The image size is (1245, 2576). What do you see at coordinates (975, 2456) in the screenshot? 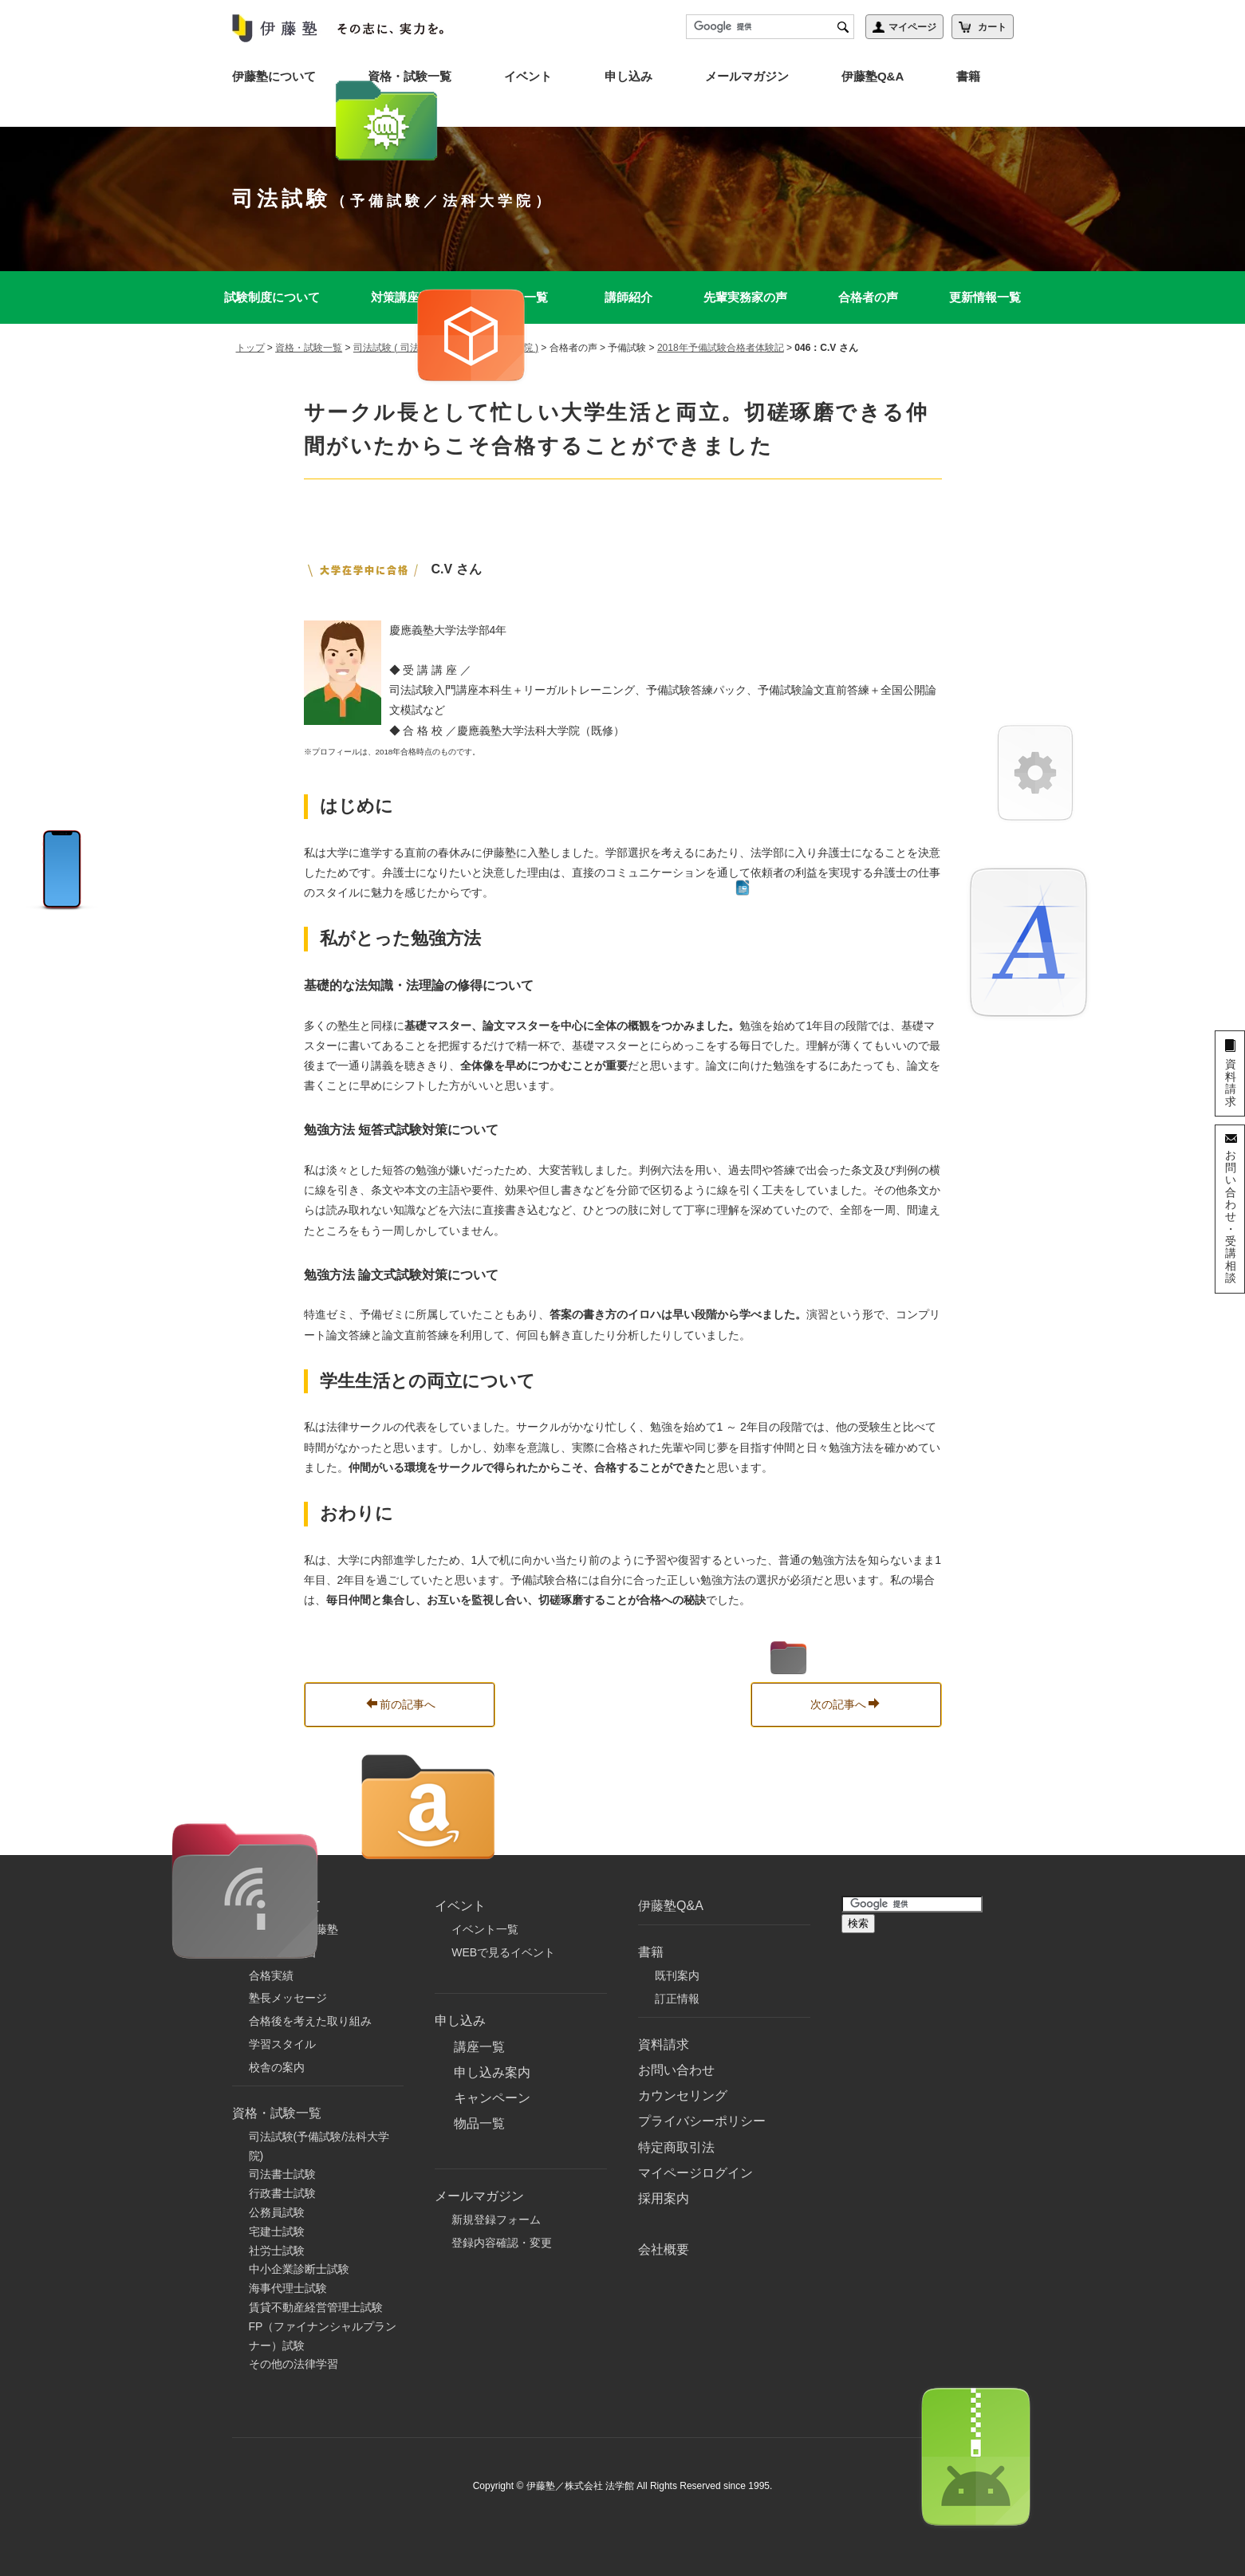
I see `an android application package file` at bounding box center [975, 2456].